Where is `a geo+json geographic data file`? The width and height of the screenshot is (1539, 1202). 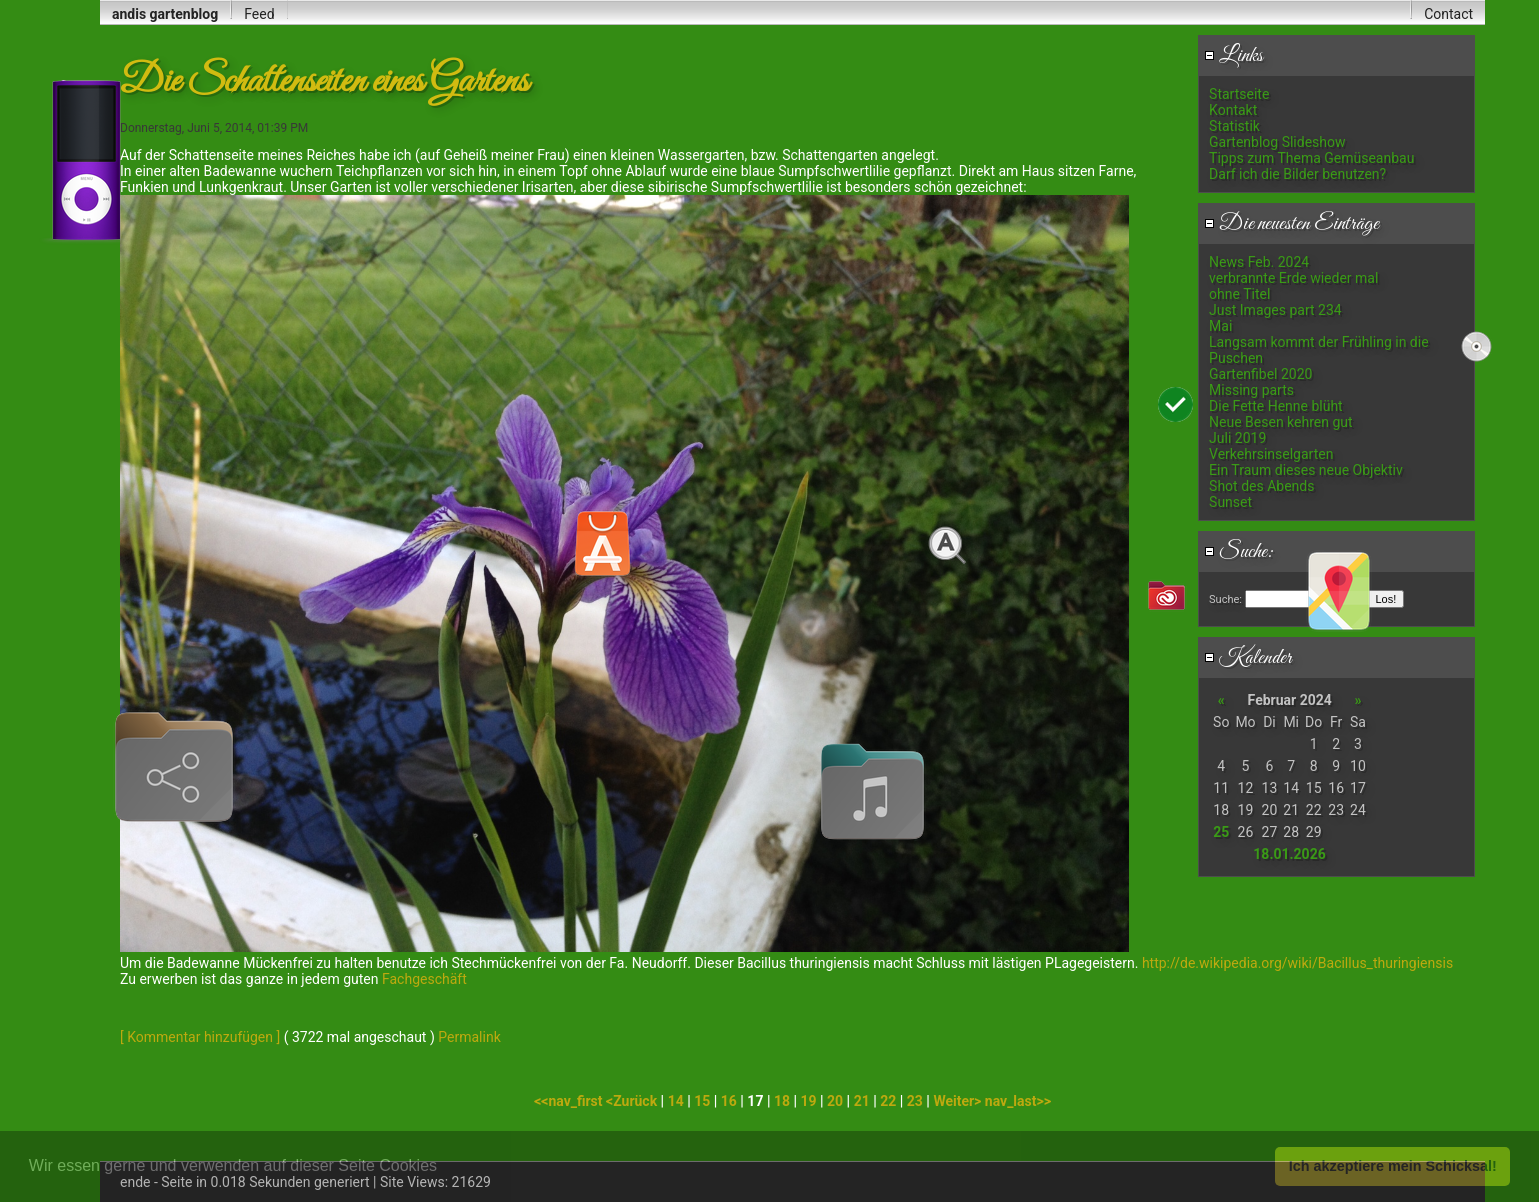
a geo+json geographic data file is located at coordinates (1339, 591).